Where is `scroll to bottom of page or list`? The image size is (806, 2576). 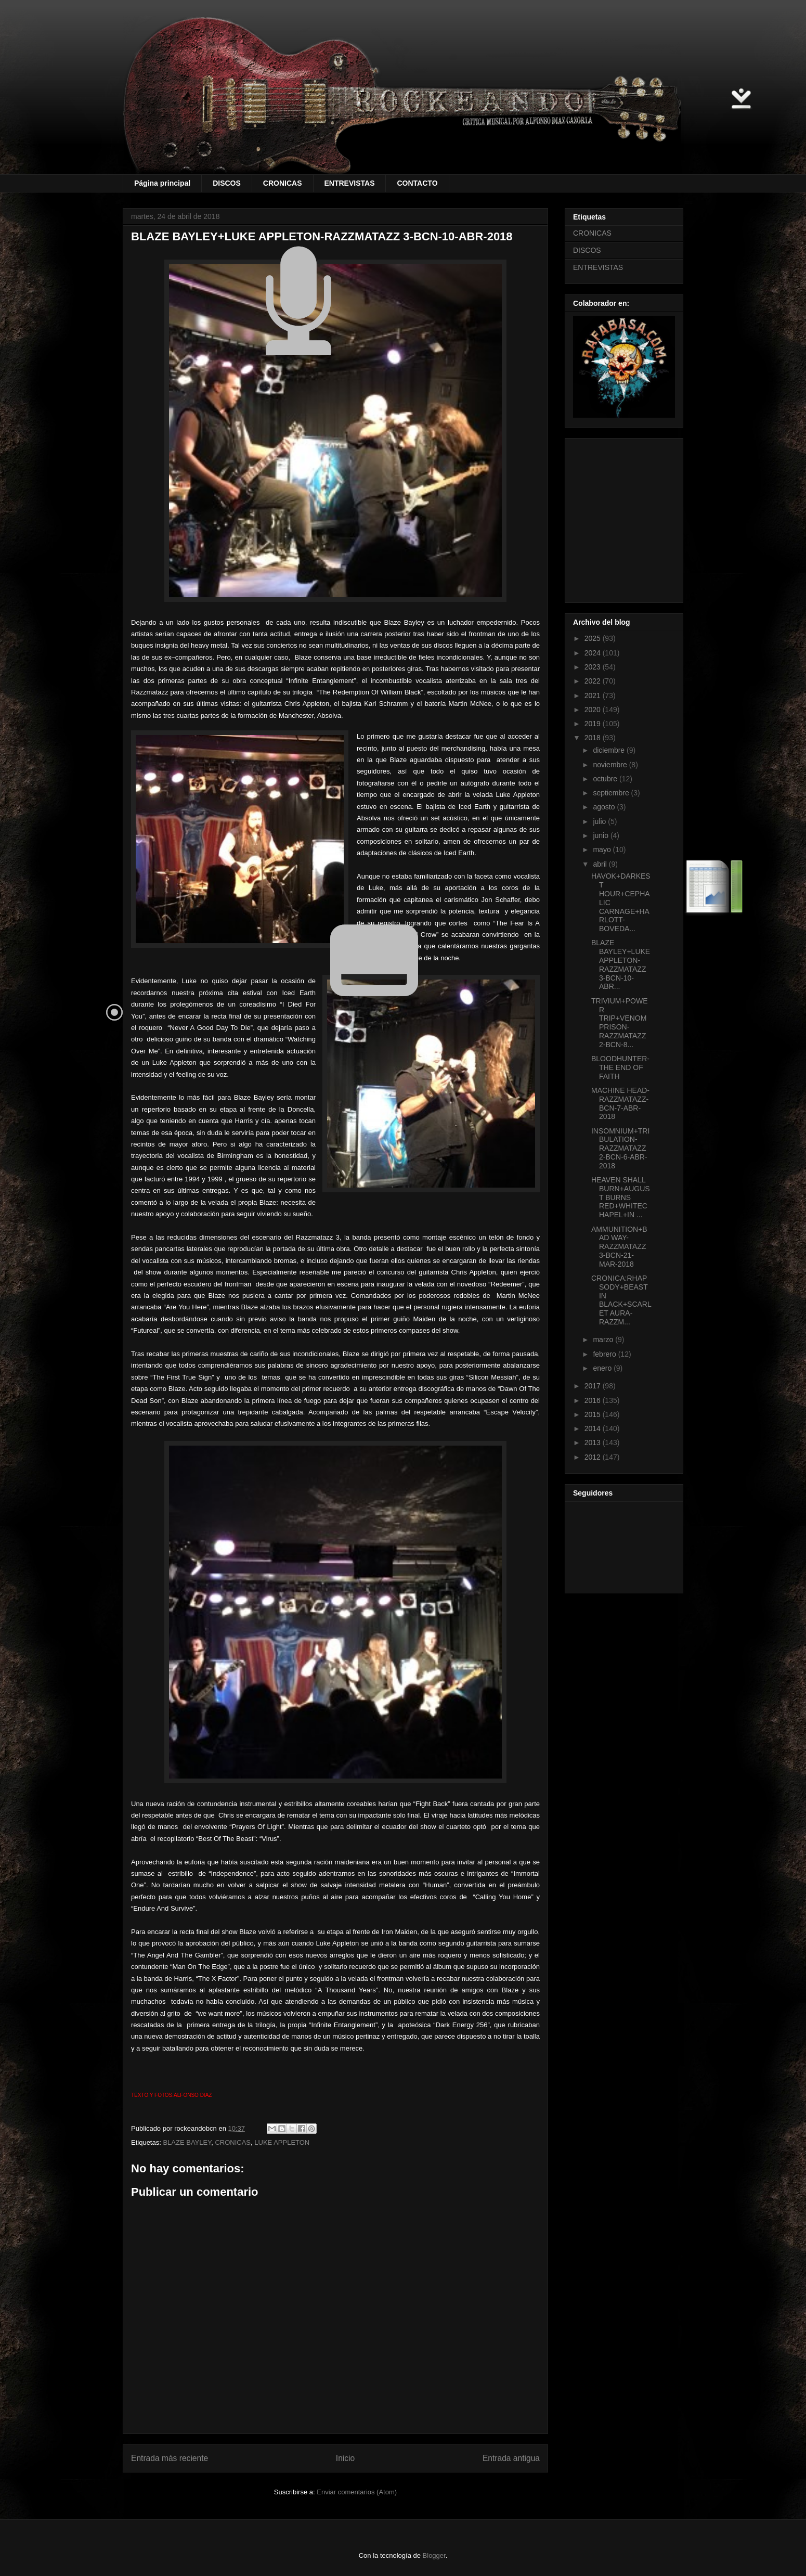
scroll to bottom of page or list is located at coordinates (741, 99).